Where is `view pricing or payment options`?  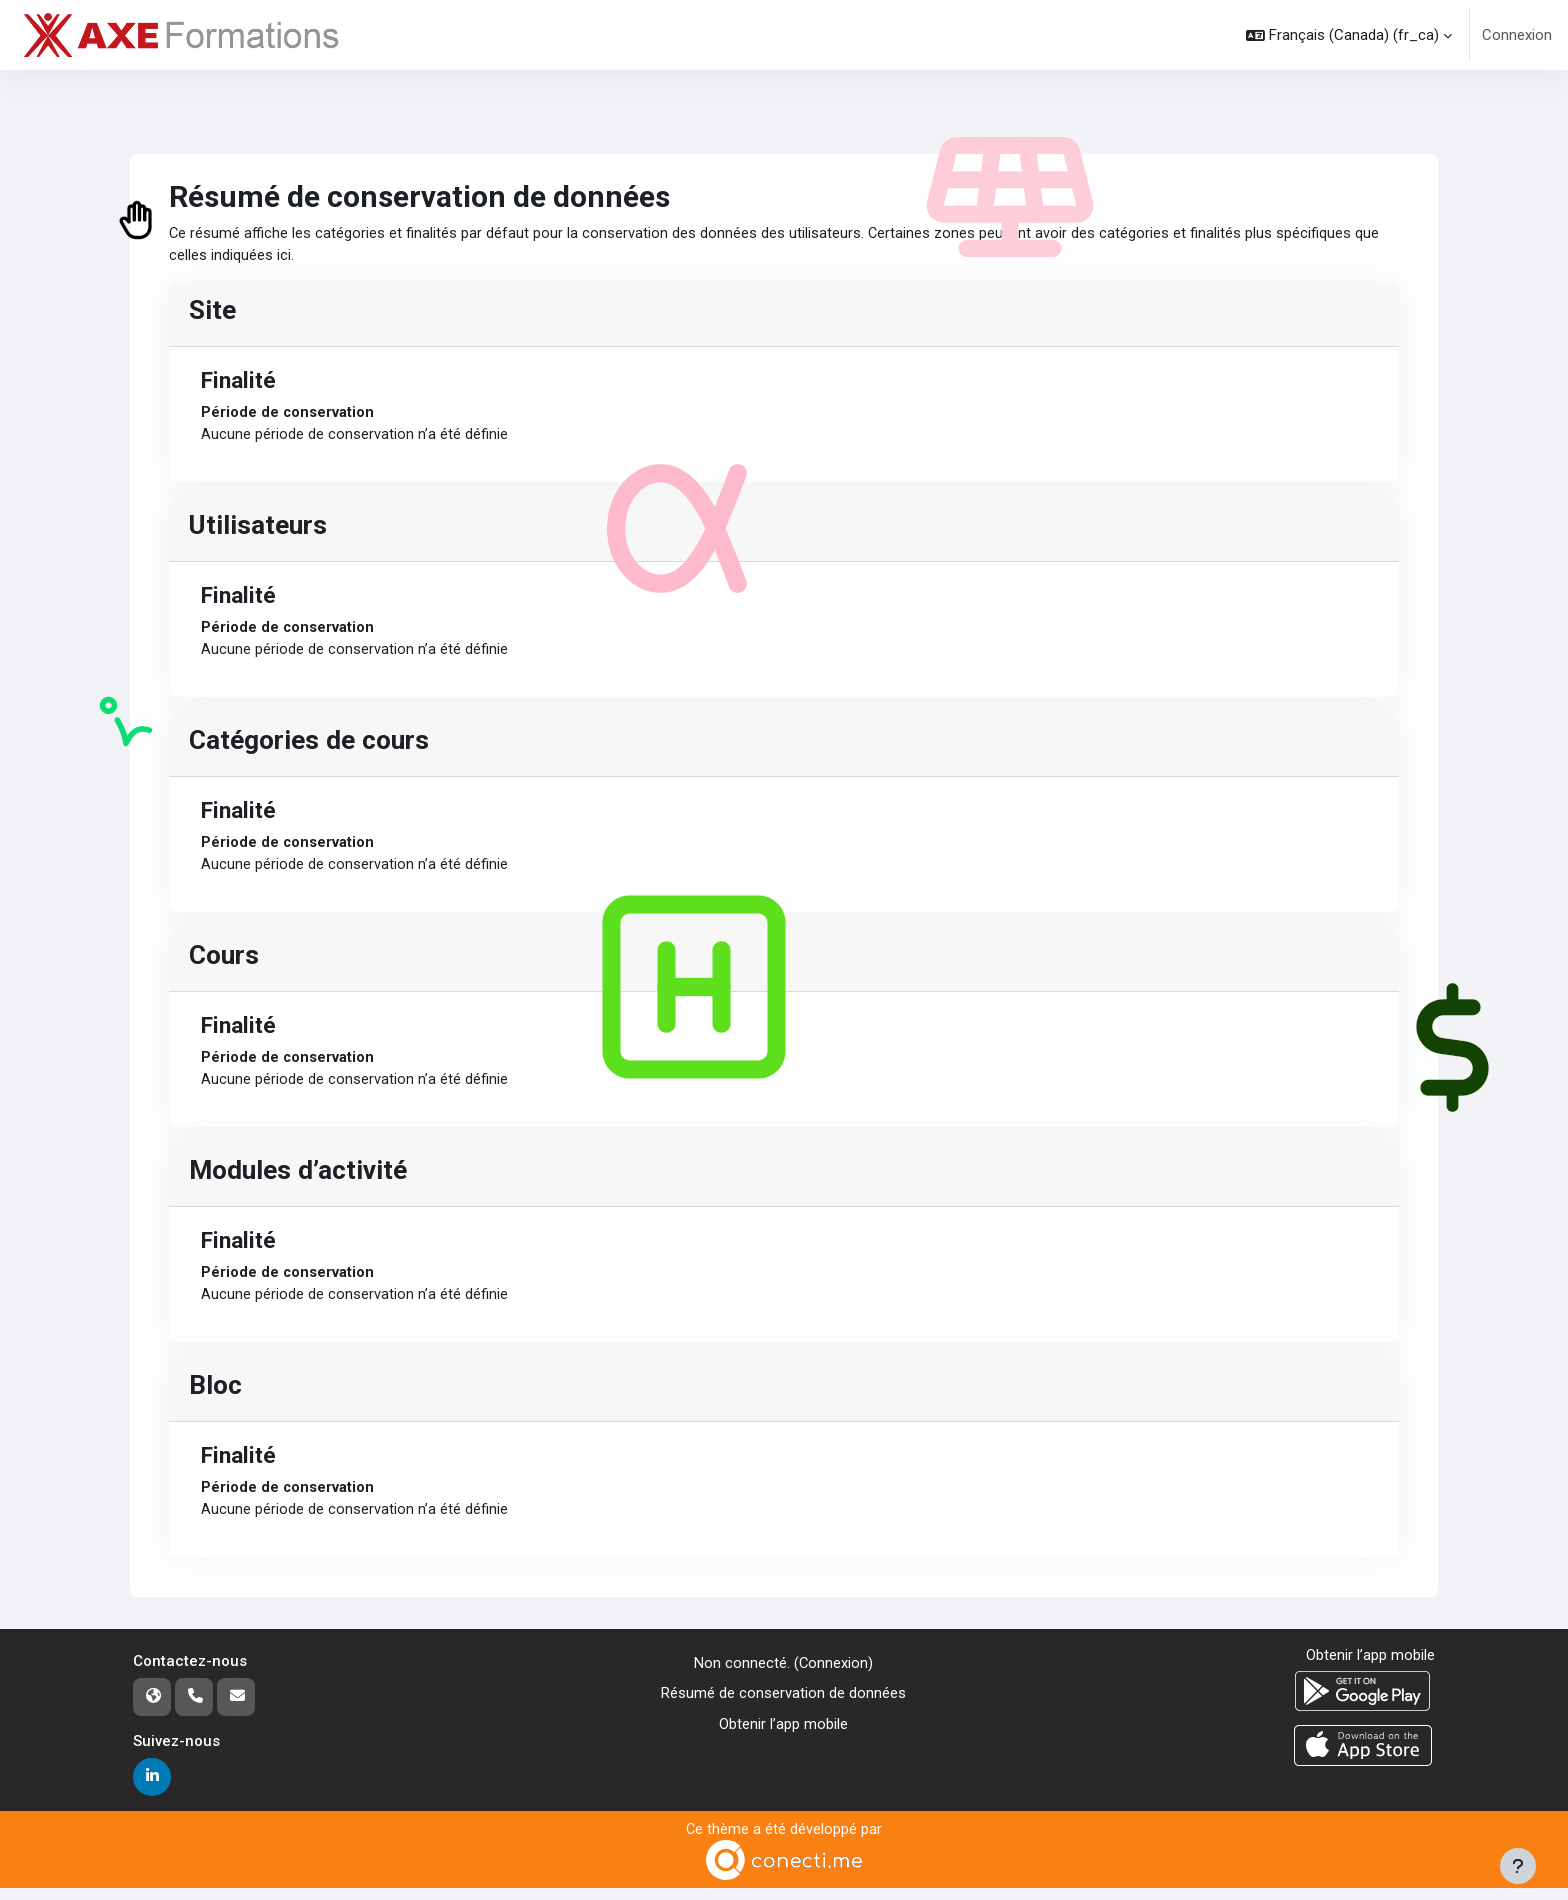 view pricing or payment options is located at coordinates (1452, 1047).